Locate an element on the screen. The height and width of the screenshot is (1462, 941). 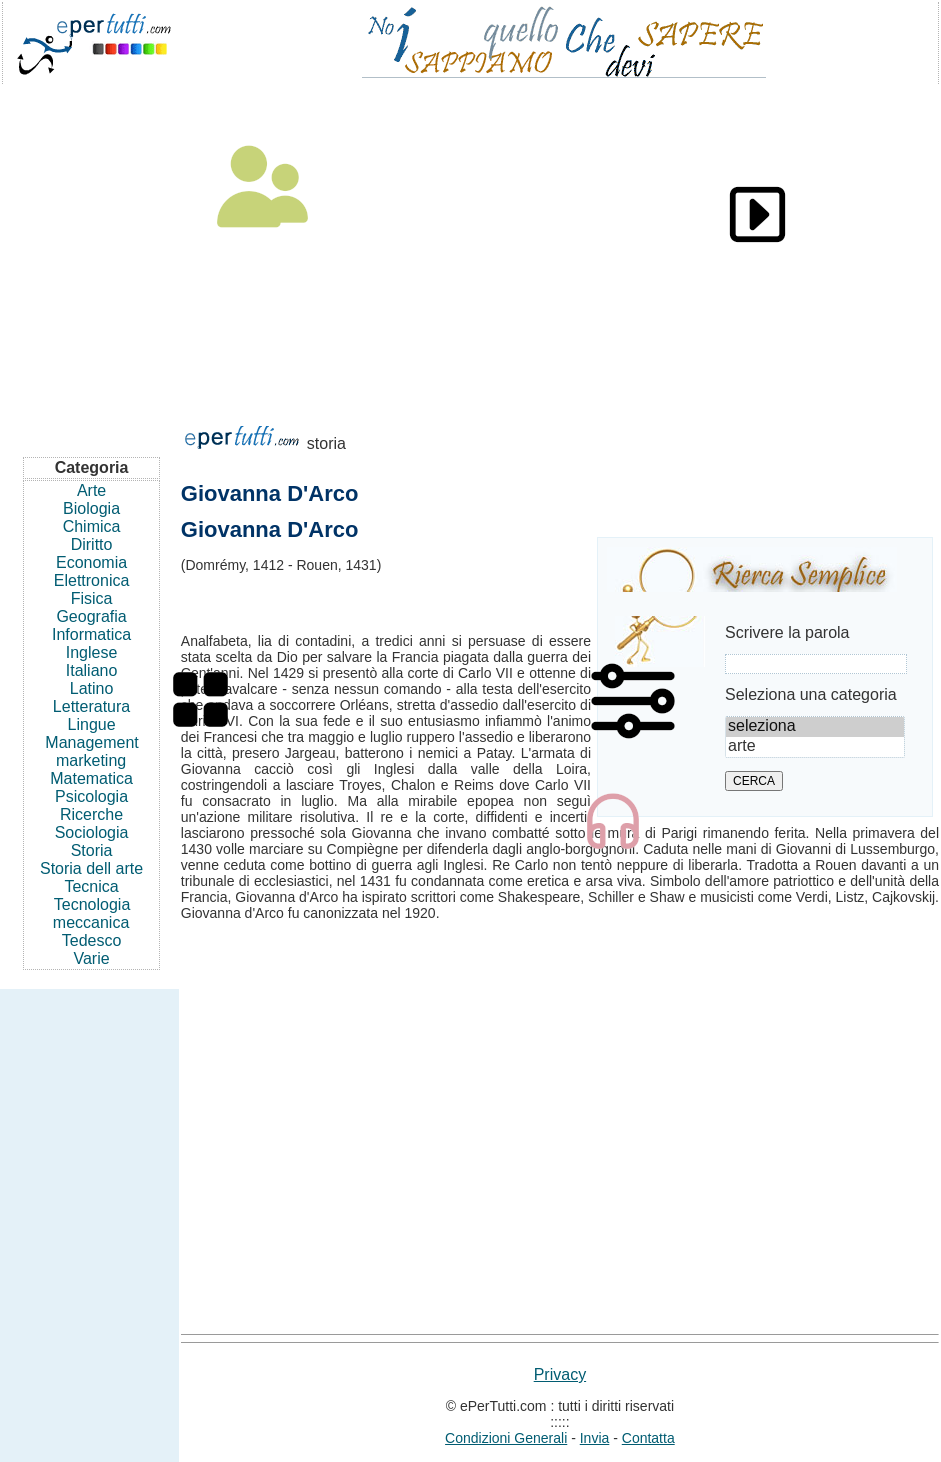
adjust settings or preferences is located at coordinates (633, 701).